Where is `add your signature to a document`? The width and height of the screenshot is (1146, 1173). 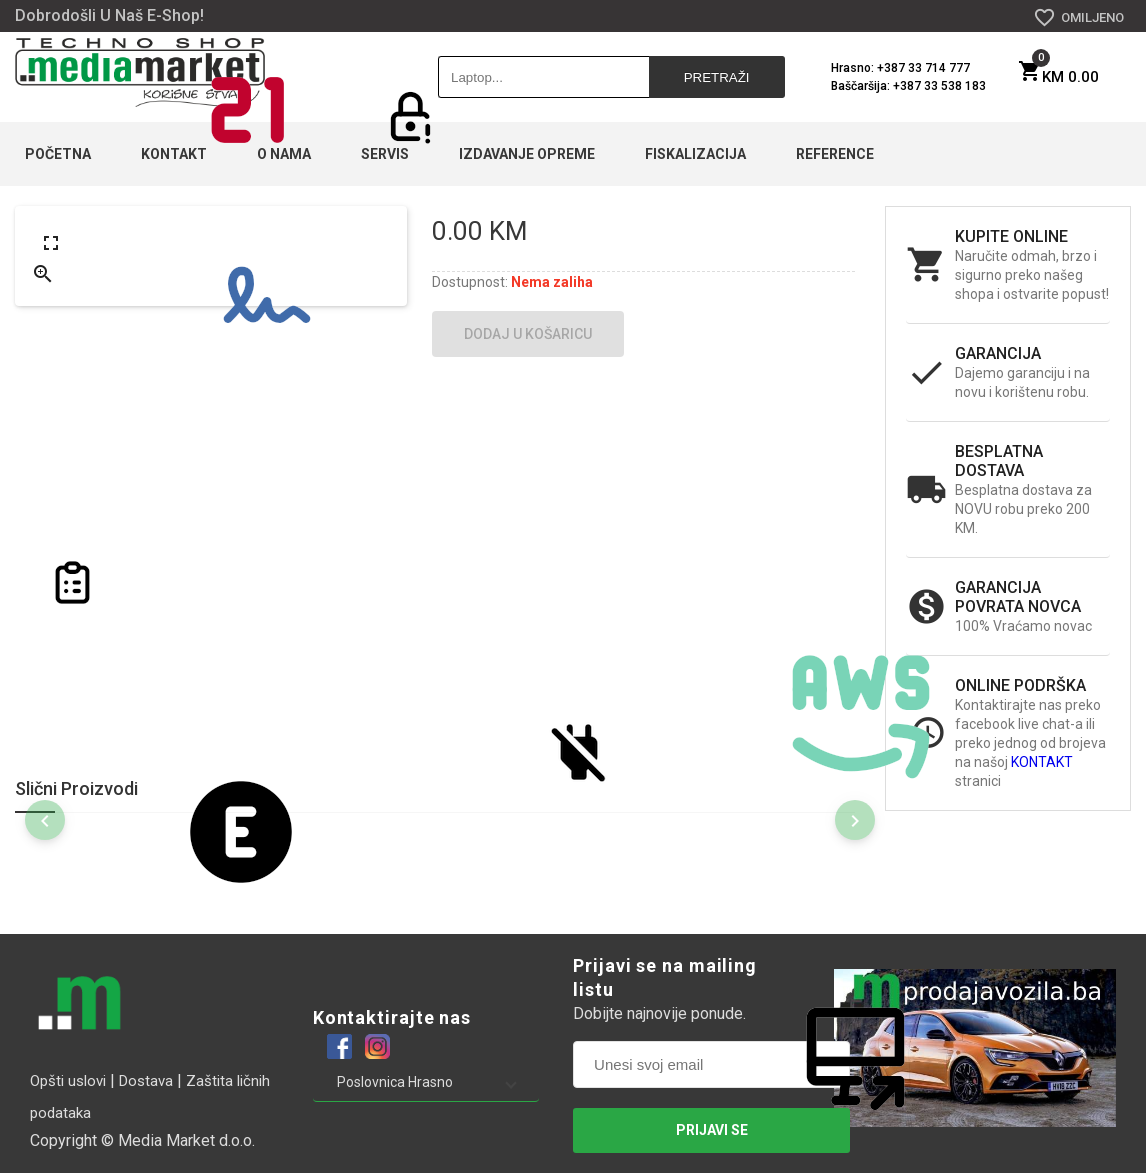
add your signature to a document is located at coordinates (267, 297).